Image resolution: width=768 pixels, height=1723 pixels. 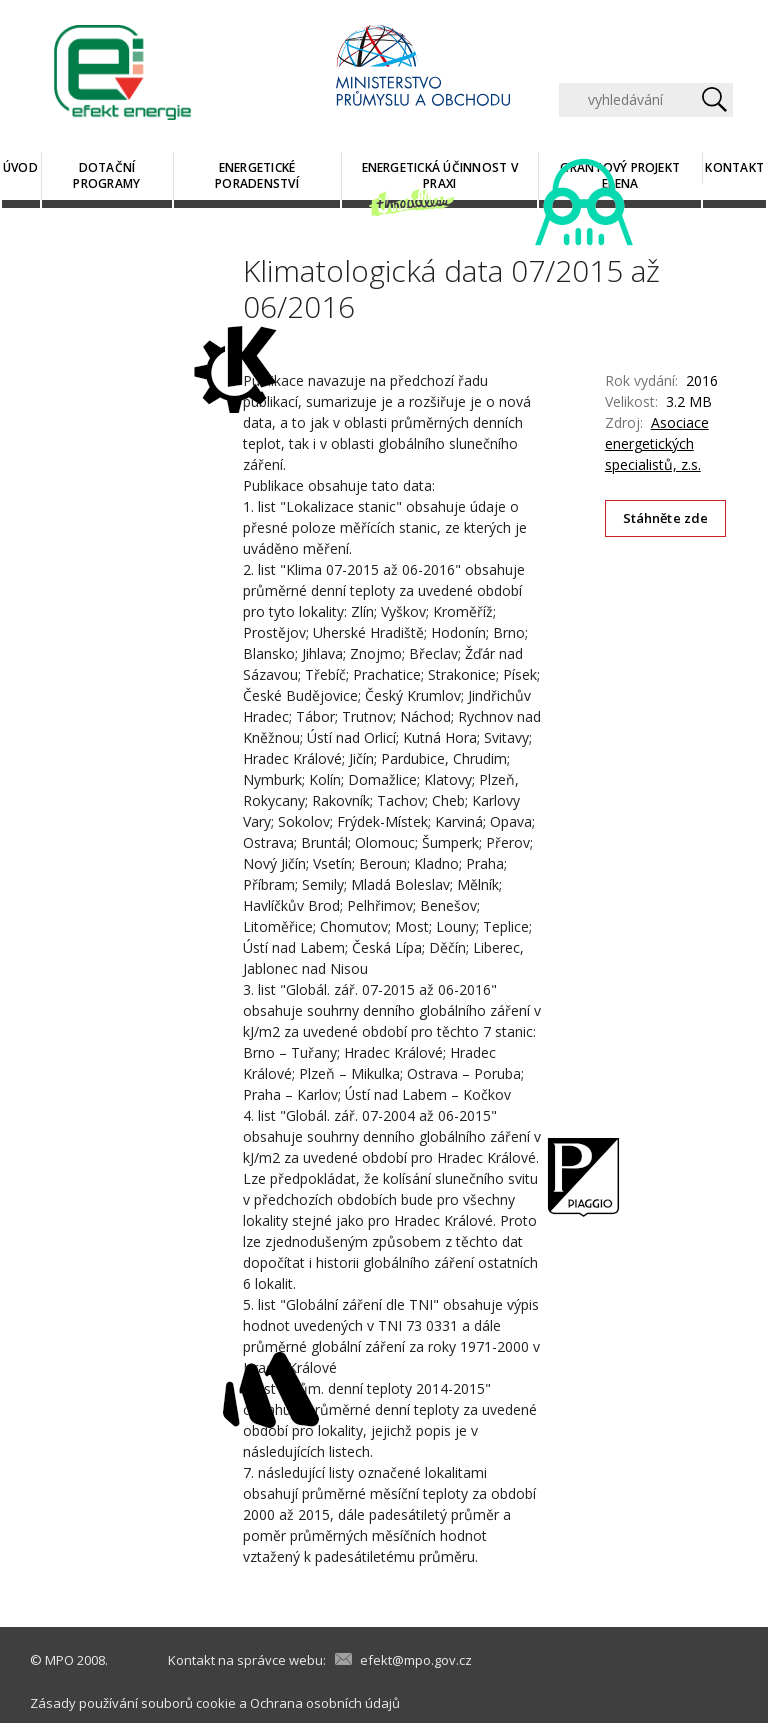 I want to click on toggle dark mode extension, so click(x=584, y=202).